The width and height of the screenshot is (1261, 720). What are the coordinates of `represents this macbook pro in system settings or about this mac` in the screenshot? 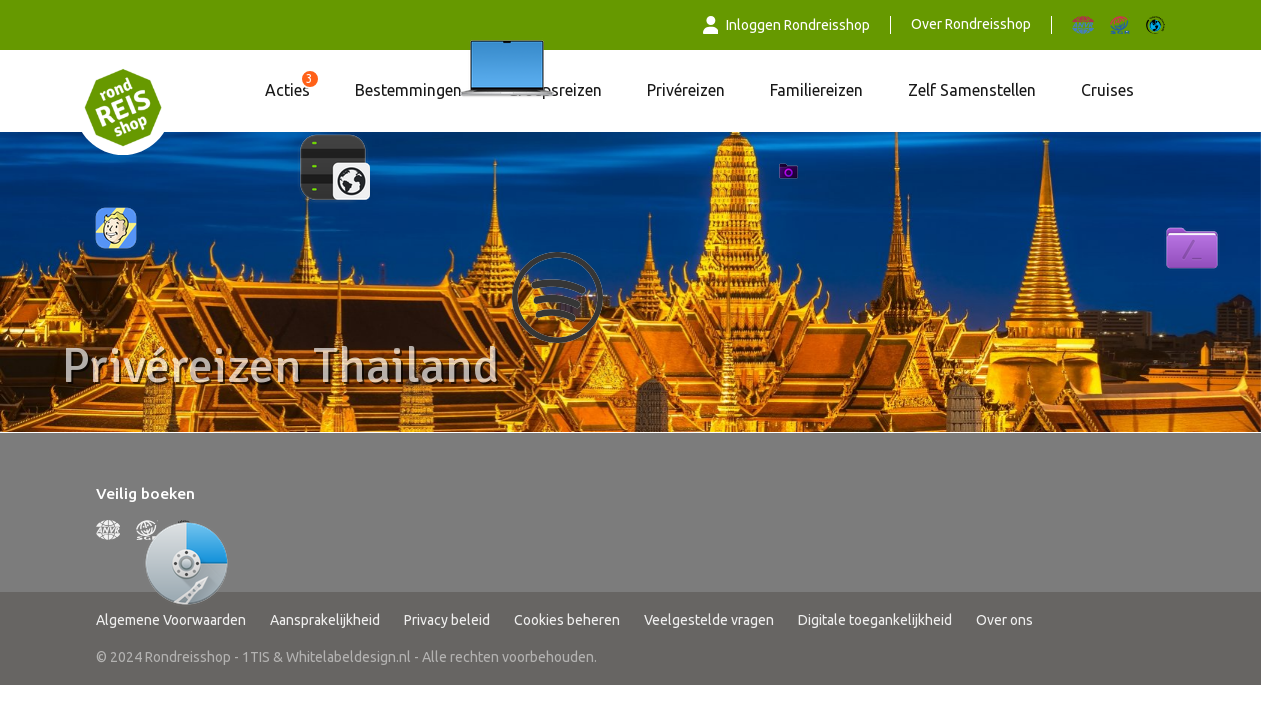 It's located at (507, 65).